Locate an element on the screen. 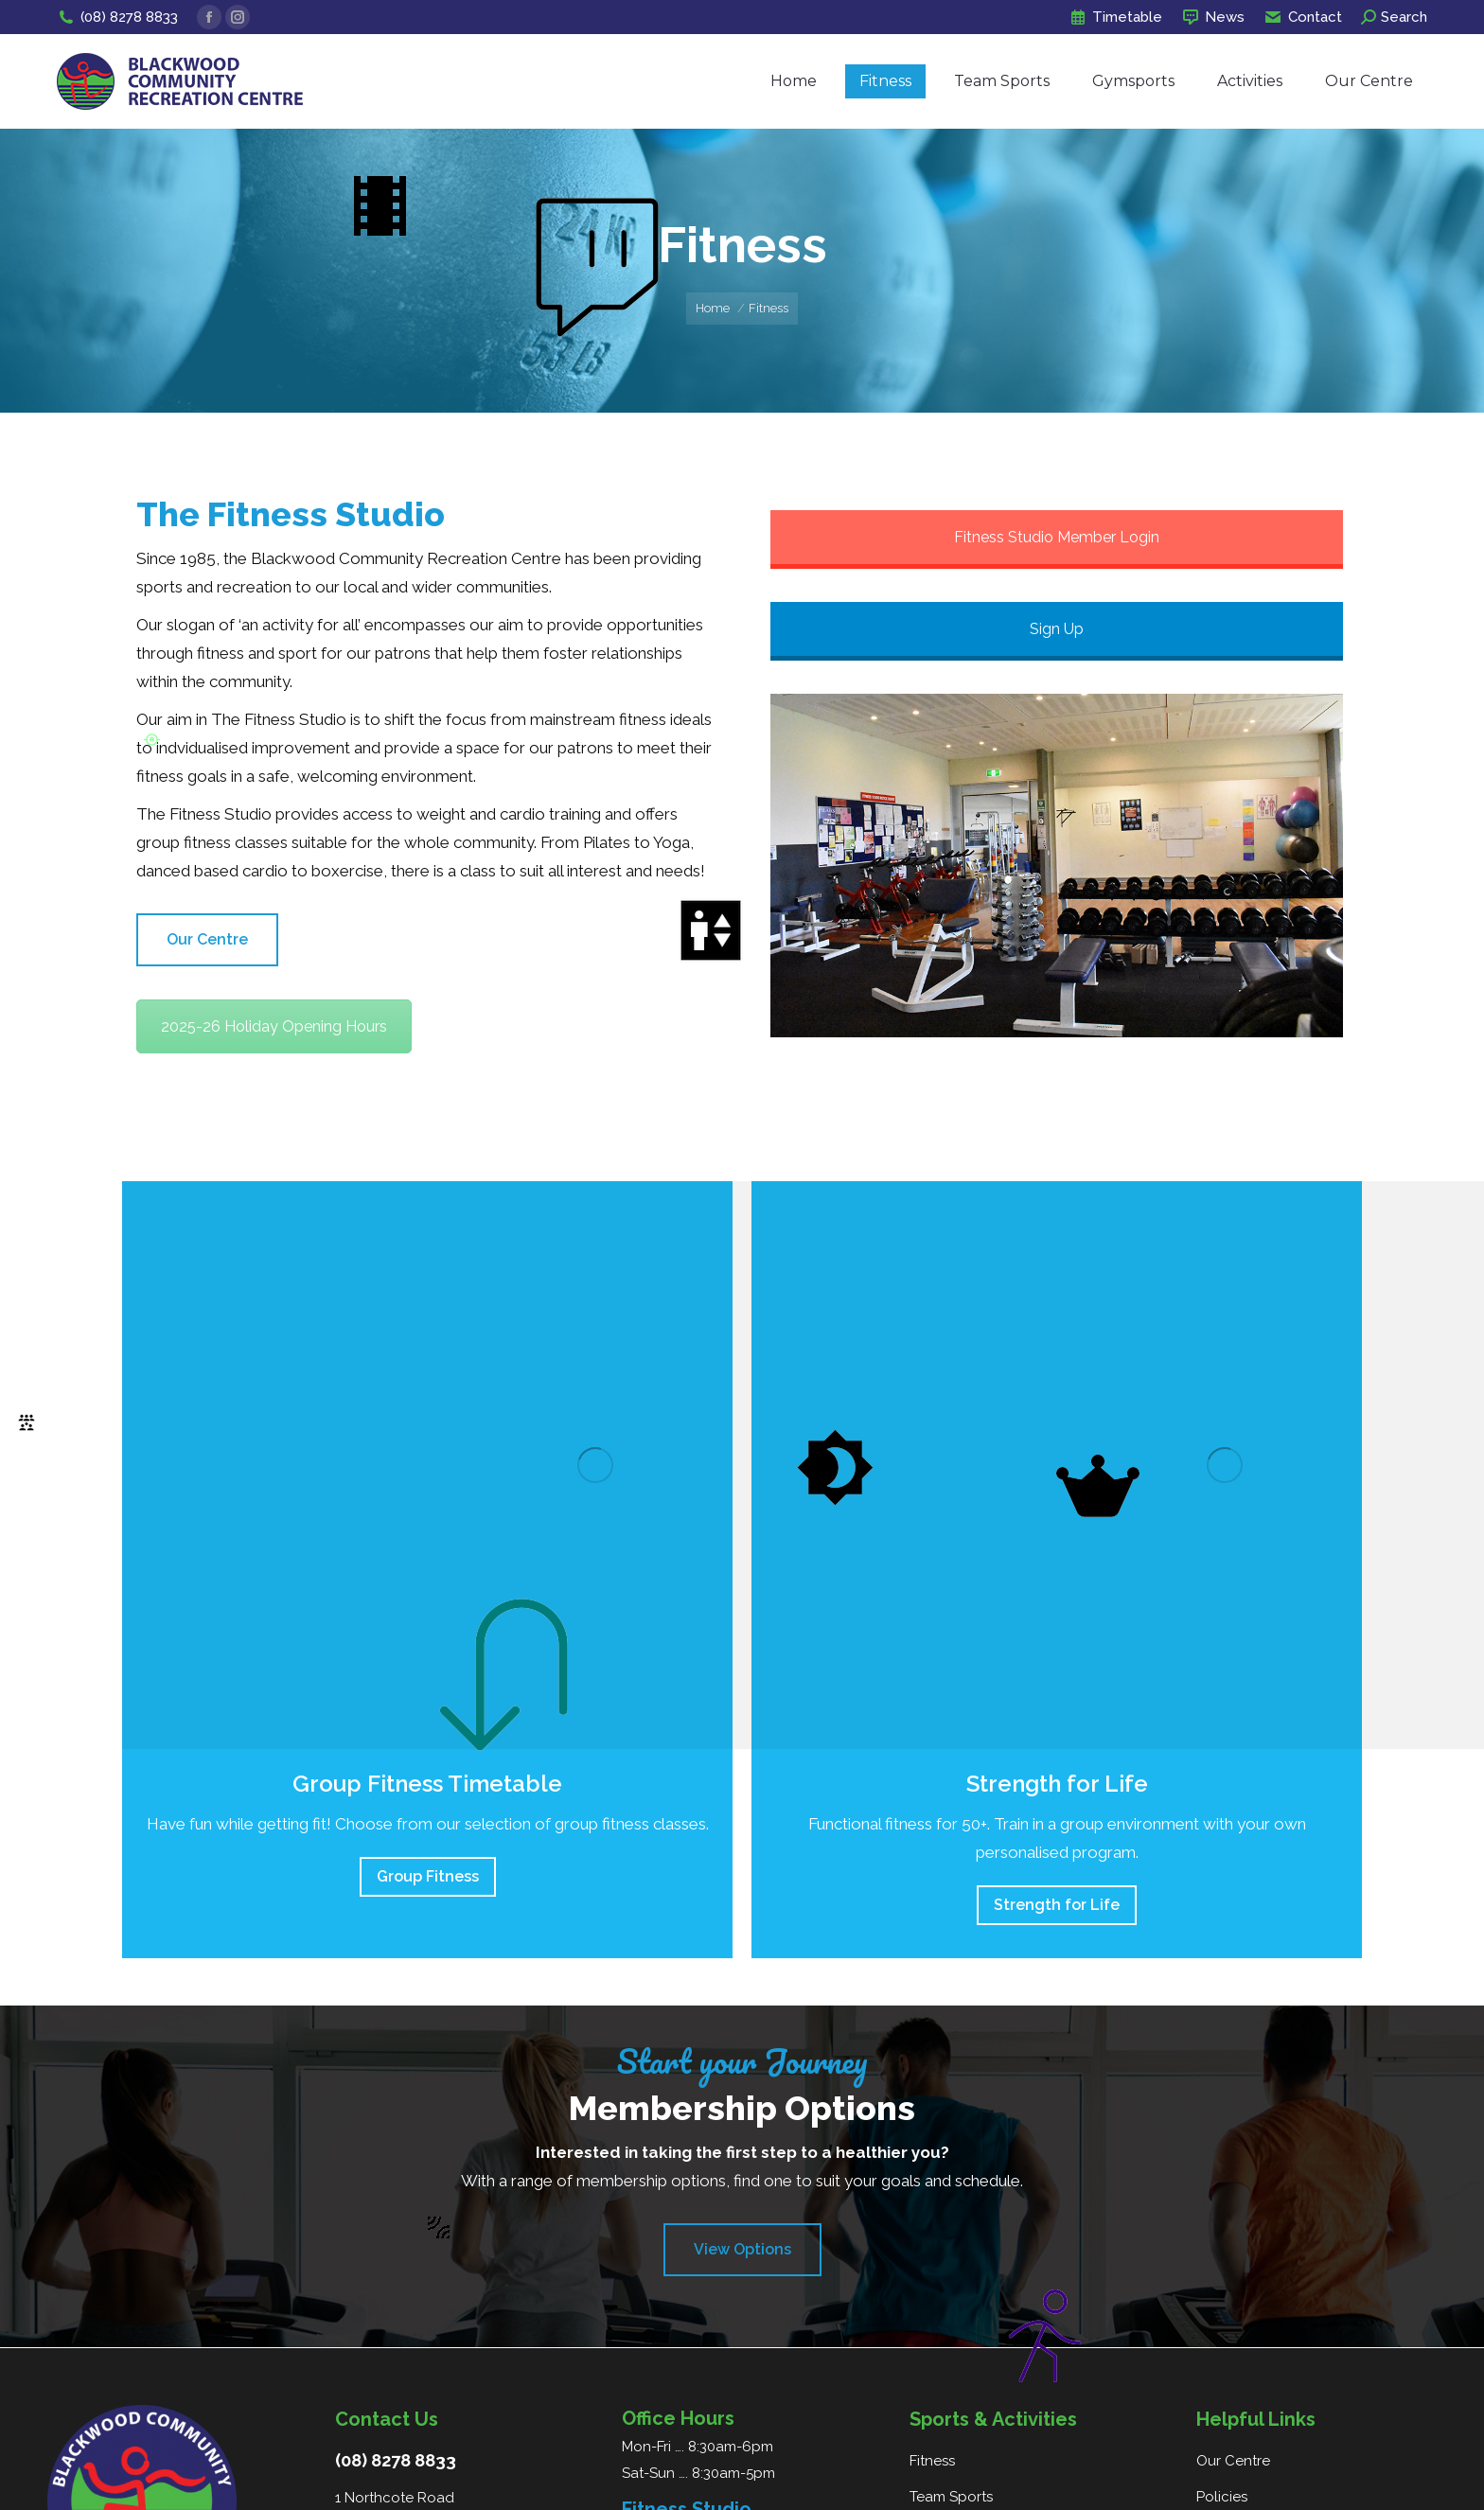  reduce maximum occupancy or group size is located at coordinates (26, 1423).